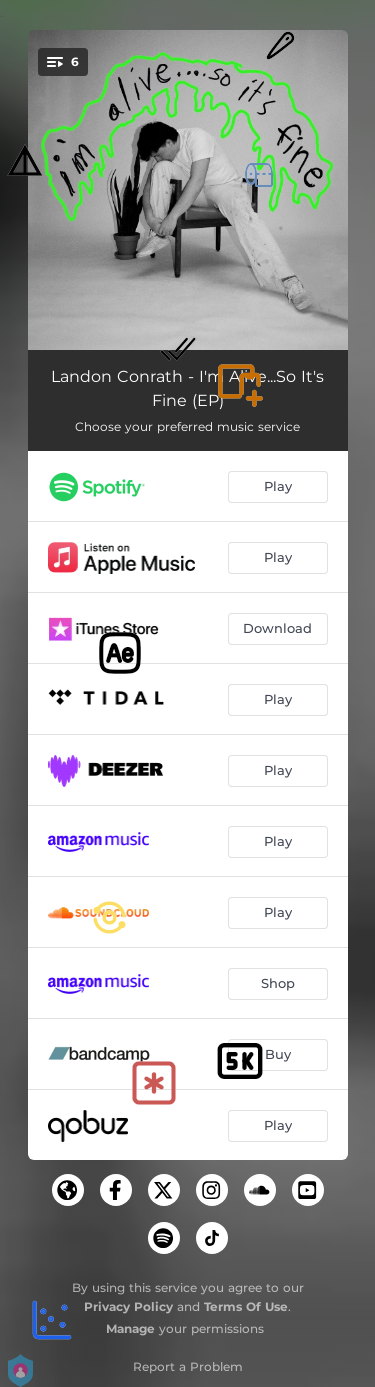 This screenshot has width=375, height=1387. Describe the element at coordinates (120, 653) in the screenshot. I see `open Adobe After Effects` at that location.